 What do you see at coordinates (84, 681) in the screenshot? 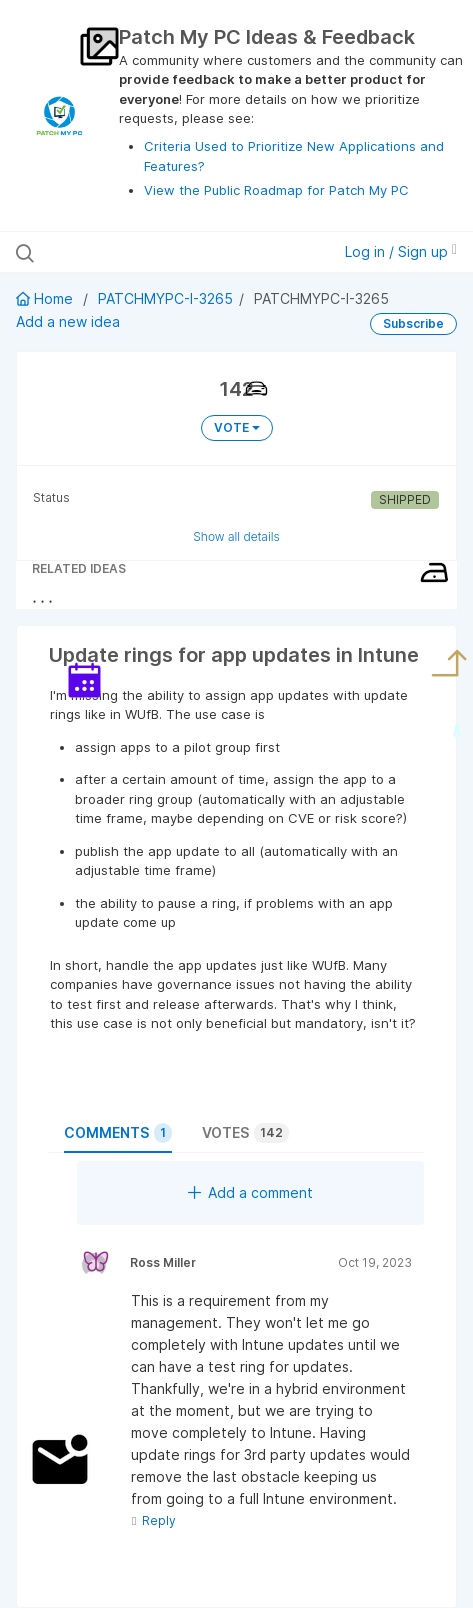
I see `view calendar events` at bounding box center [84, 681].